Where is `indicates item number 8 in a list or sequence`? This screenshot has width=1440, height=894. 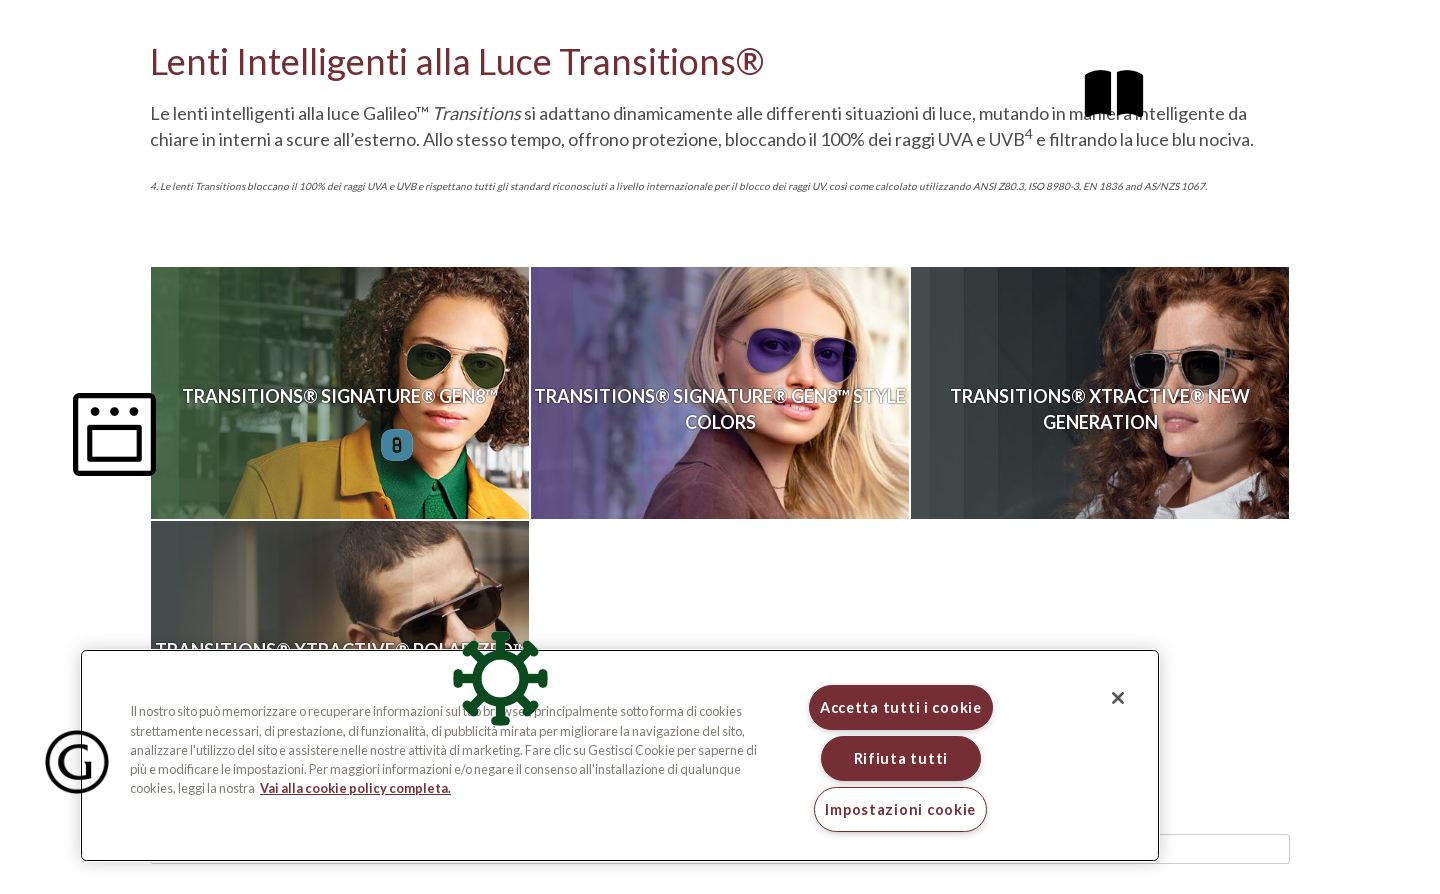
indicates item number 8 in a list or sequence is located at coordinates (397, 445).